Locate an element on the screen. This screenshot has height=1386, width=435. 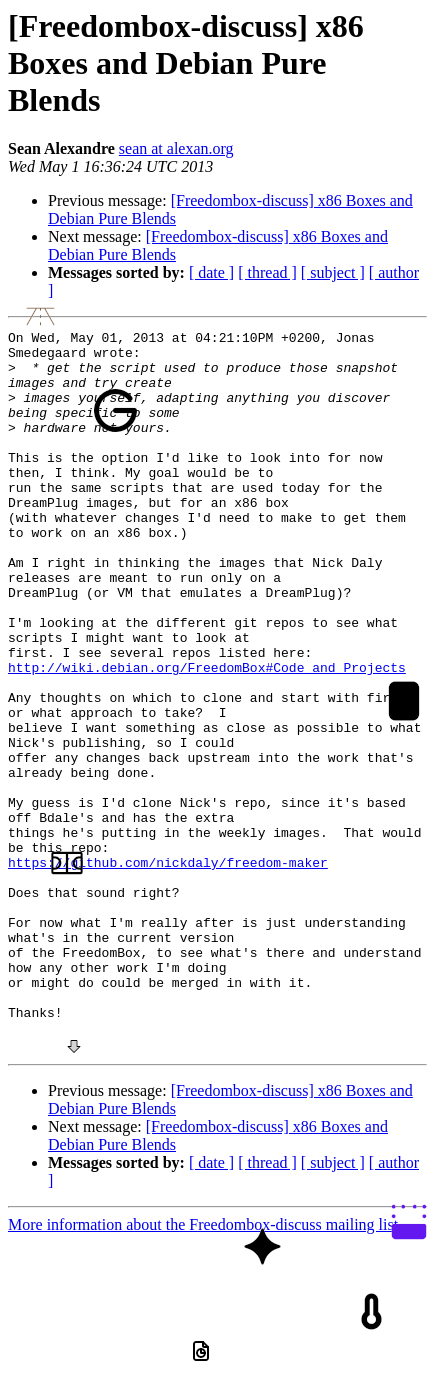
view basketball court locations is located at coordinates (67, 863).